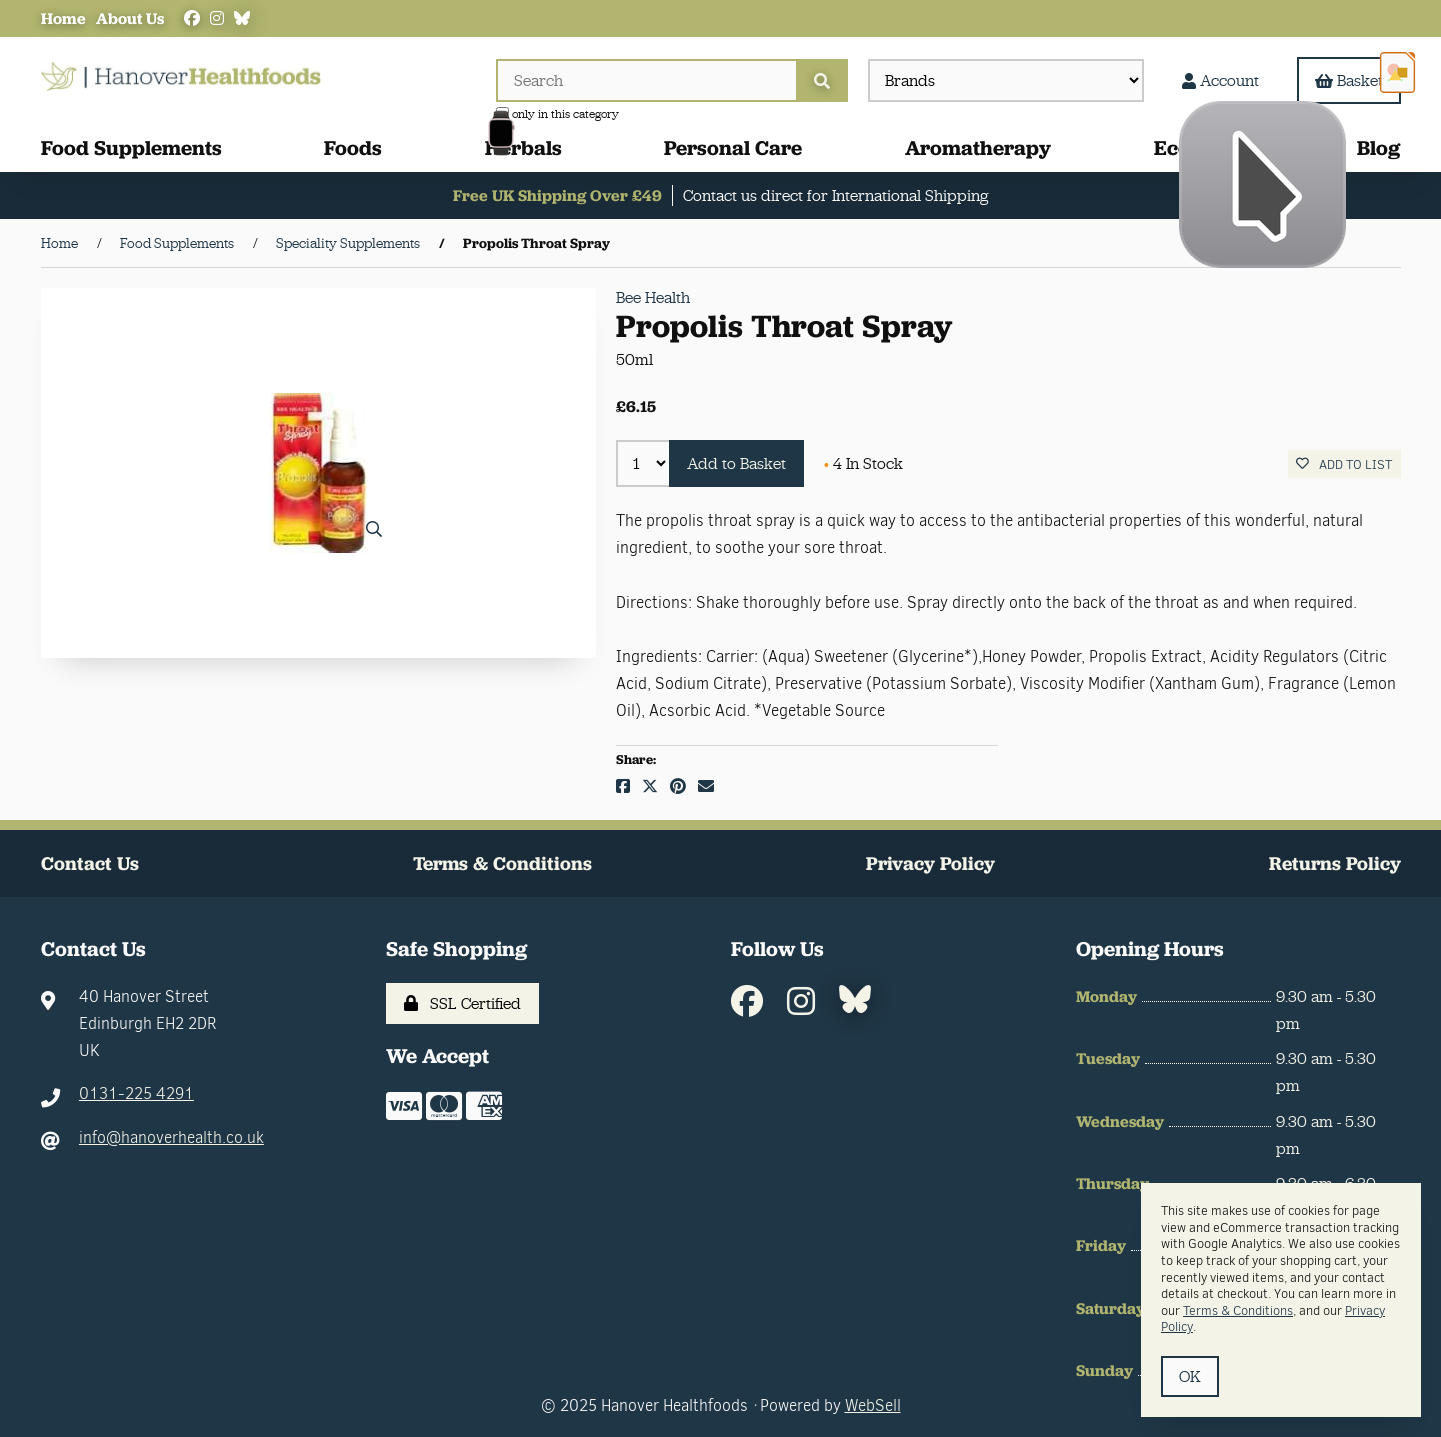 The width and height of the screenshot is (1441, 1437). I want to click on open a libreoffice draw document, so click(1397, 72).